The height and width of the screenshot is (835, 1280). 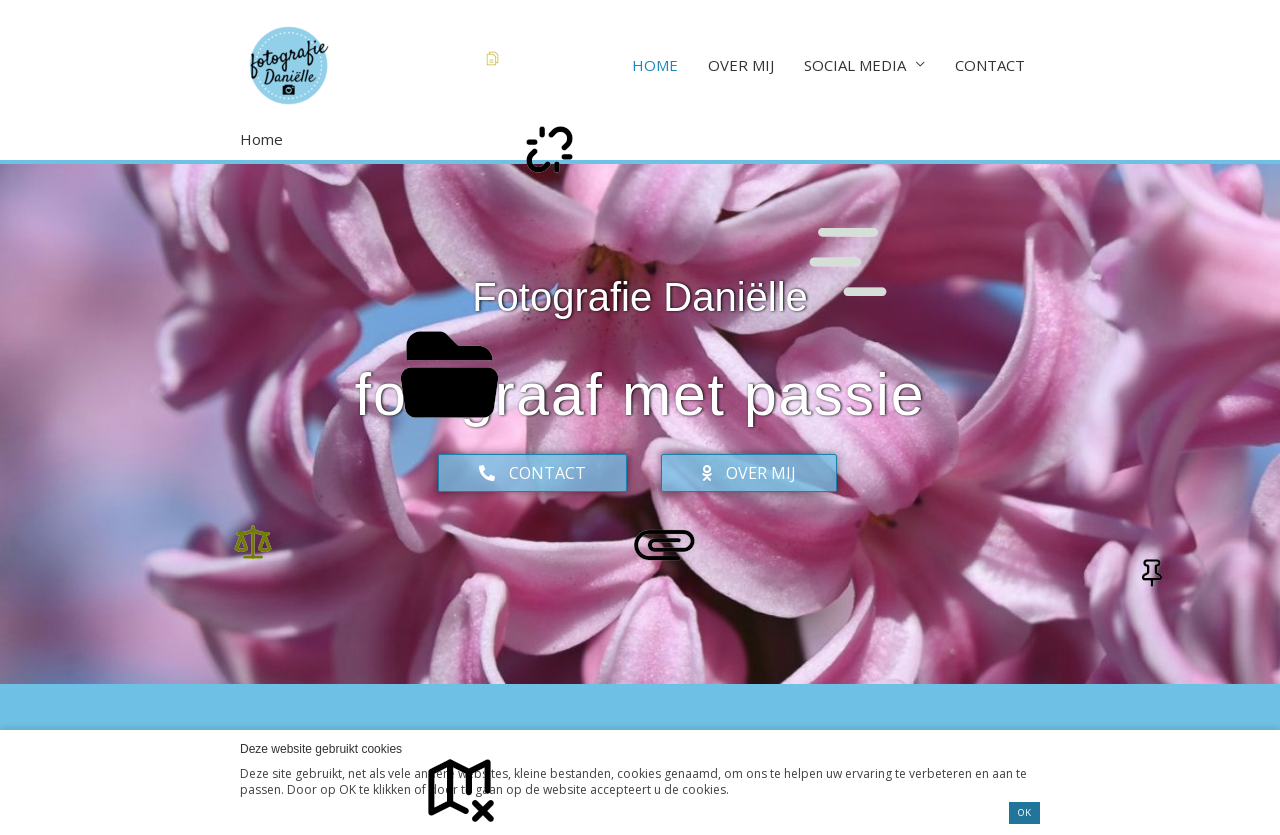 What do you see at coordinates (663, 545) in the screenshot?
I see `attach a file to your message` at bounding box center [663, 545].